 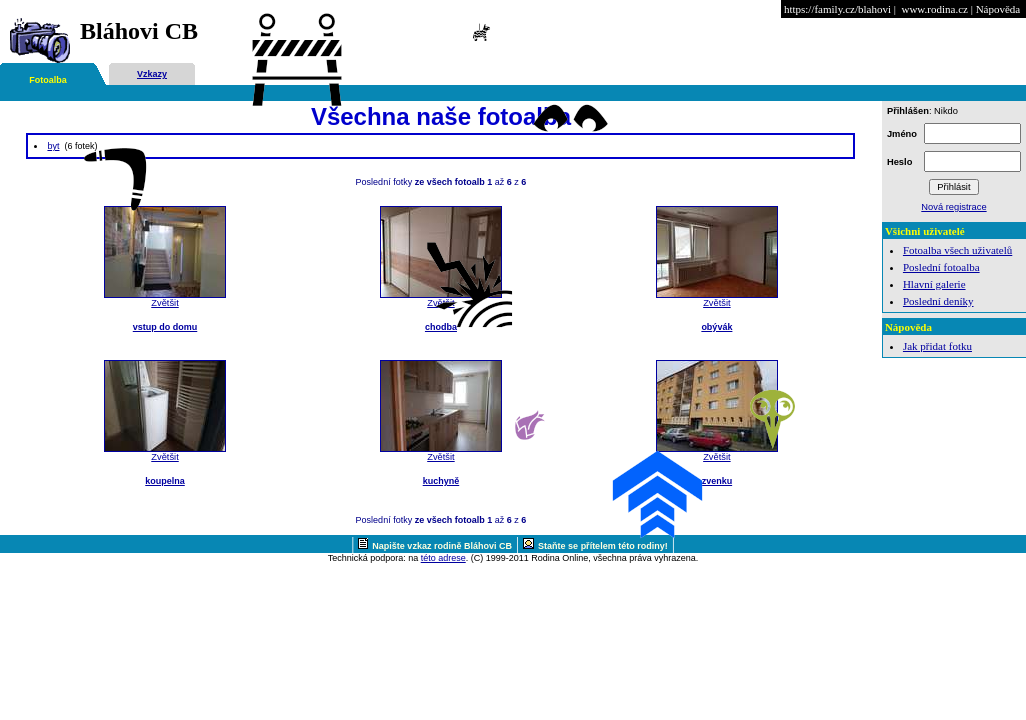 What do you see at coordinates (115, 179) in the screenshot?
I see `boomerang weapon or tool in a game inventory` at bounding box center [115, 179].